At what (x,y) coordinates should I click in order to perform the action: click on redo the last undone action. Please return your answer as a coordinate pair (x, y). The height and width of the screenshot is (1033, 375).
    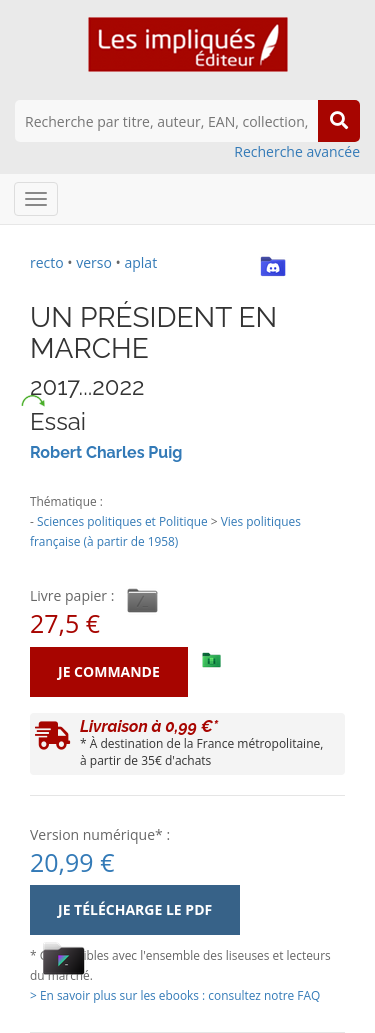
    Looking at the image, I should click on (32, 400).